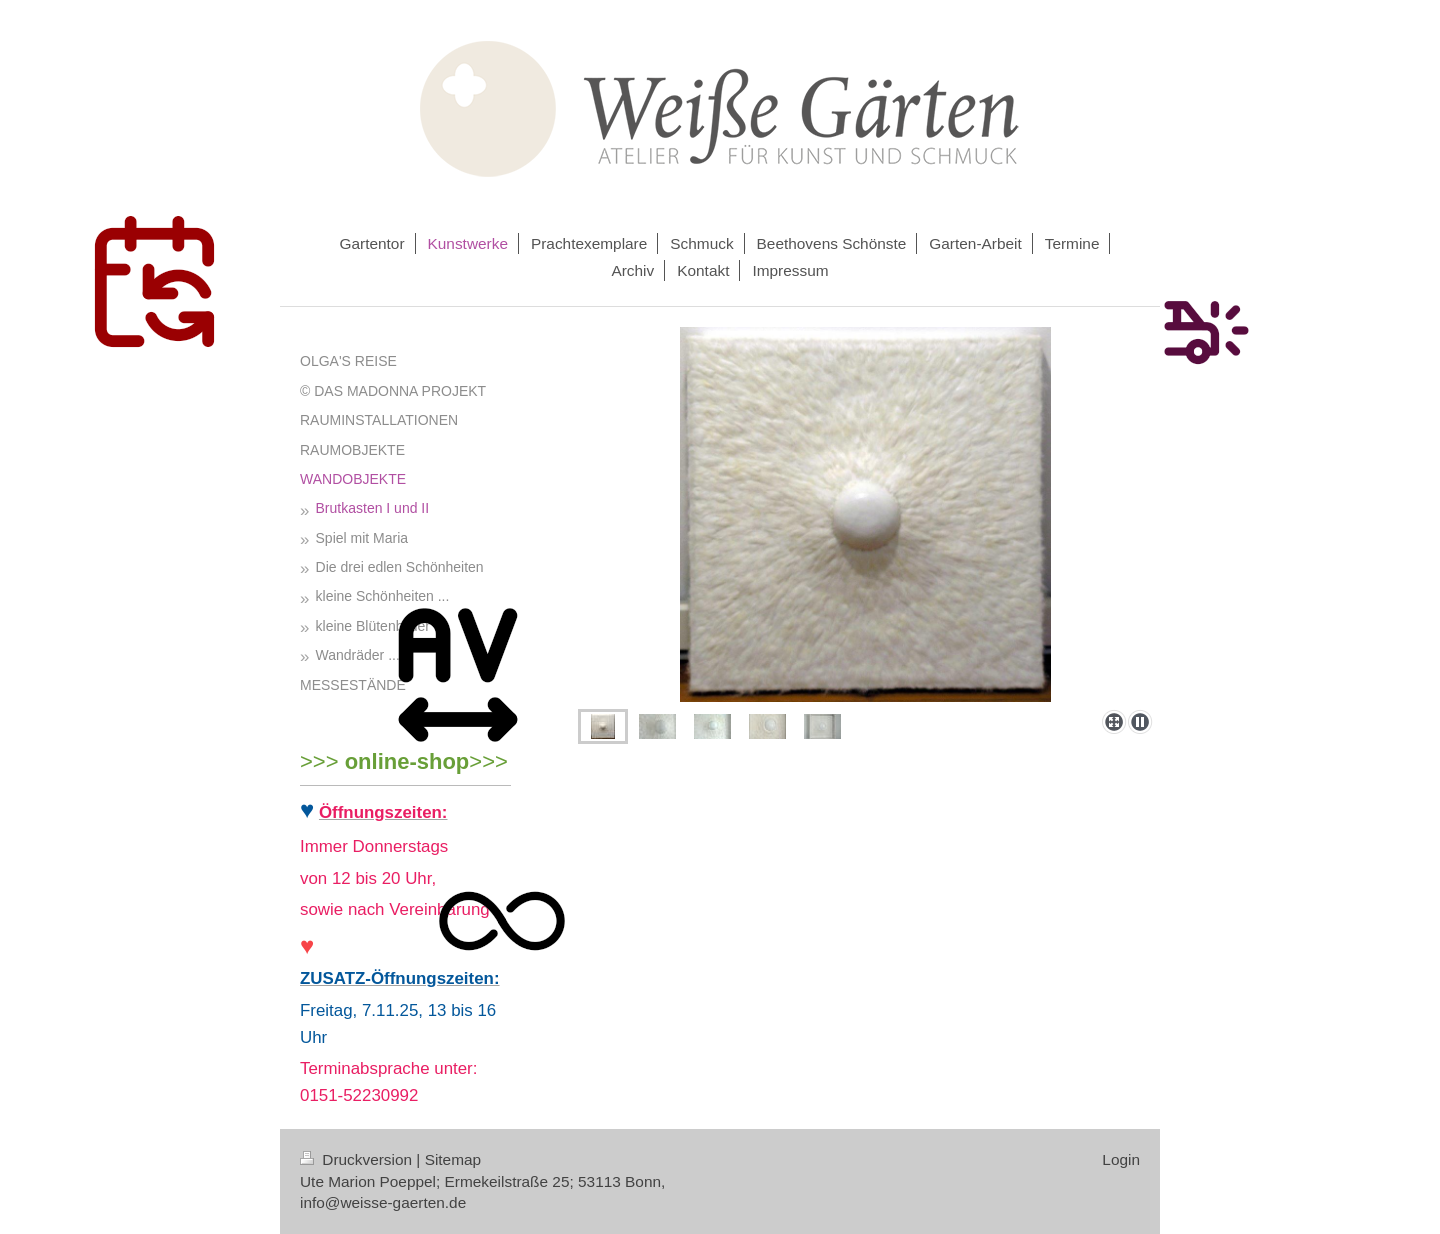 The height and width of the screenshot is (1234, 1440). I want to click on report a vehicle accident, so click(1206, 330).